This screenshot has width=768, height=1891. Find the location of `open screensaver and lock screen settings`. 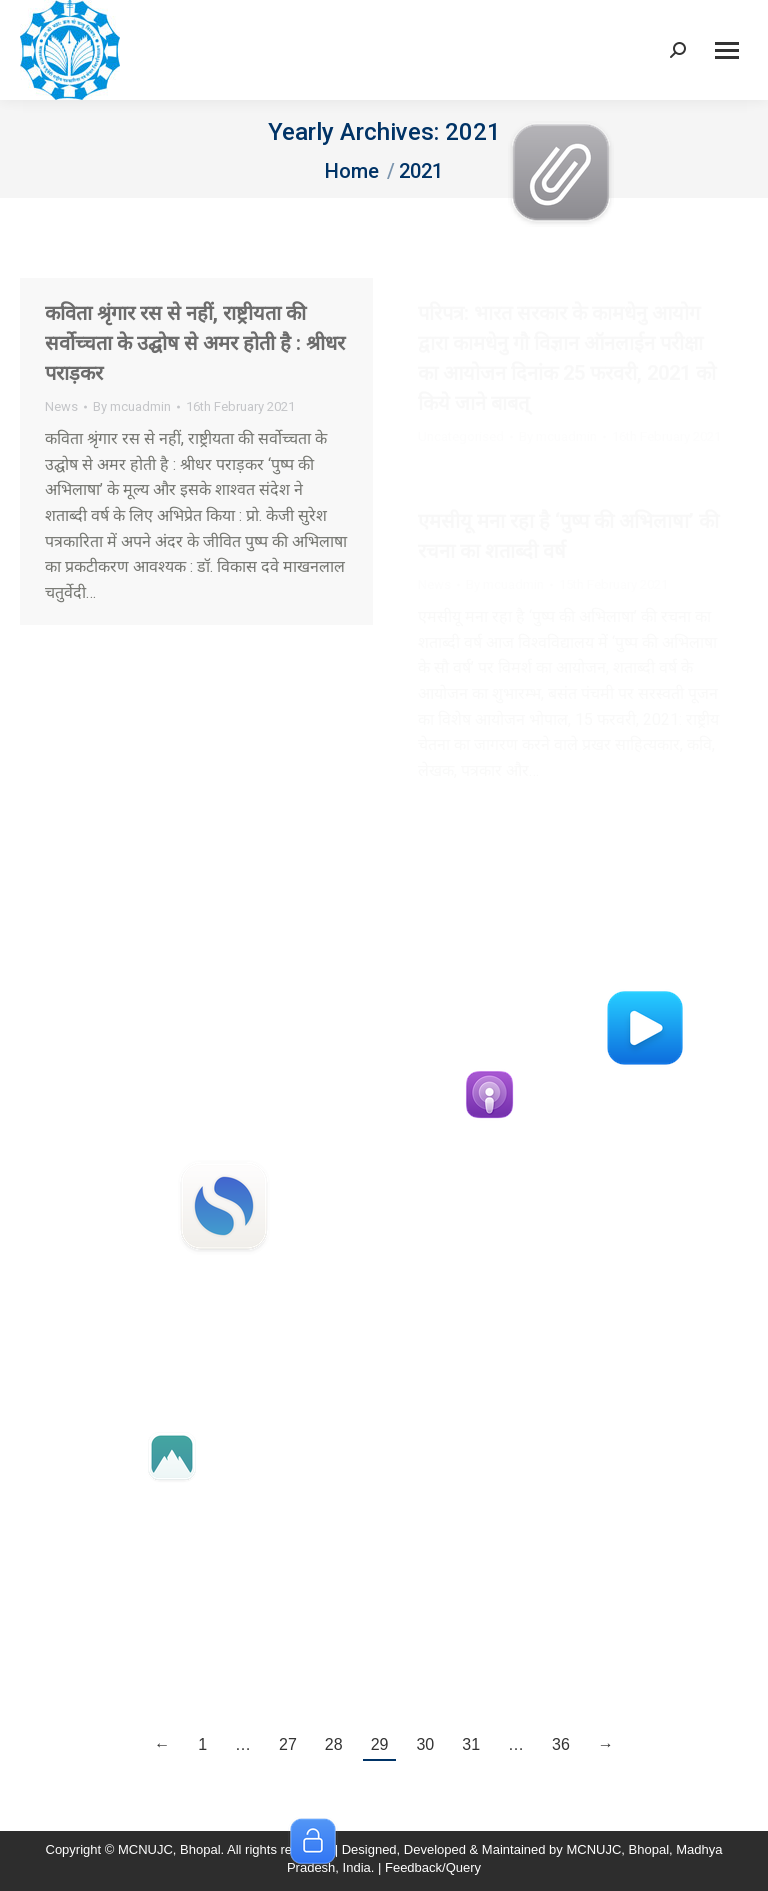

open screensaver and lock screen settings is located at coordinates (313, 1842).